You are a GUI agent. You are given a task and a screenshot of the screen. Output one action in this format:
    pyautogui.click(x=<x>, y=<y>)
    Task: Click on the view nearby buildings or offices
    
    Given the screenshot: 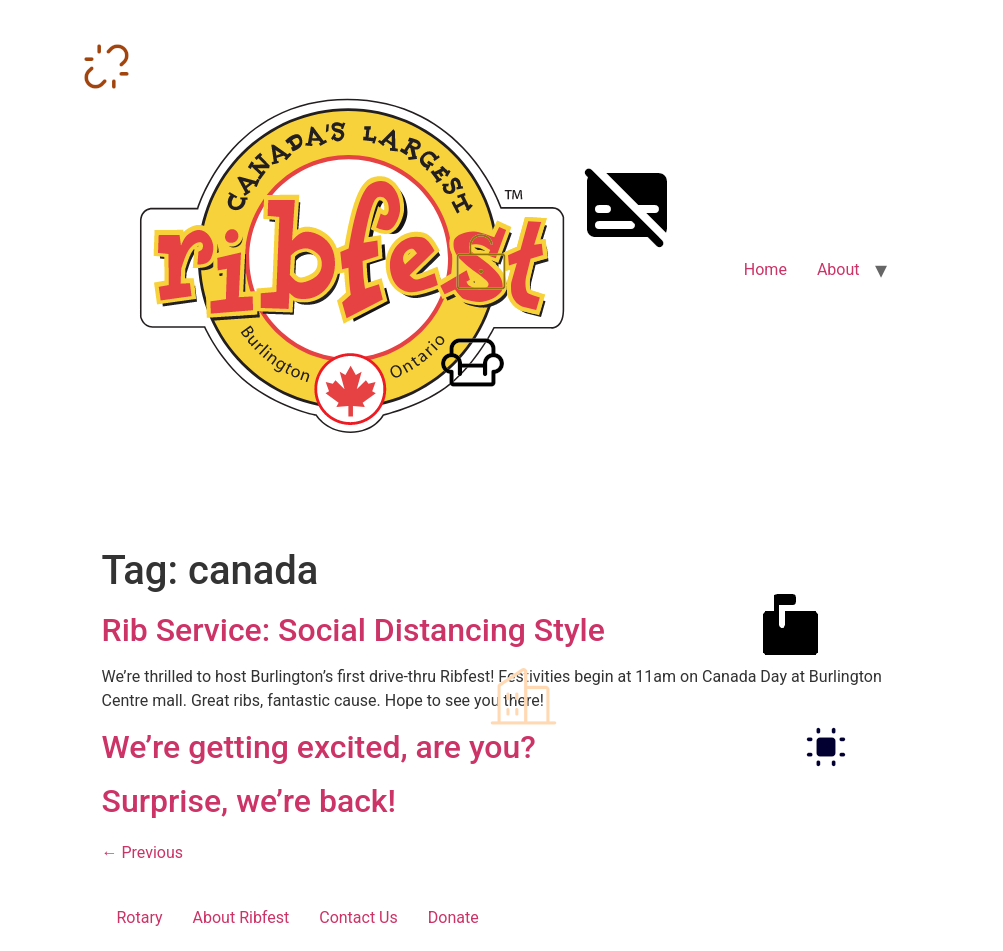 What is the action you would take?
    pyautogui.click(x=523, y=698)
    